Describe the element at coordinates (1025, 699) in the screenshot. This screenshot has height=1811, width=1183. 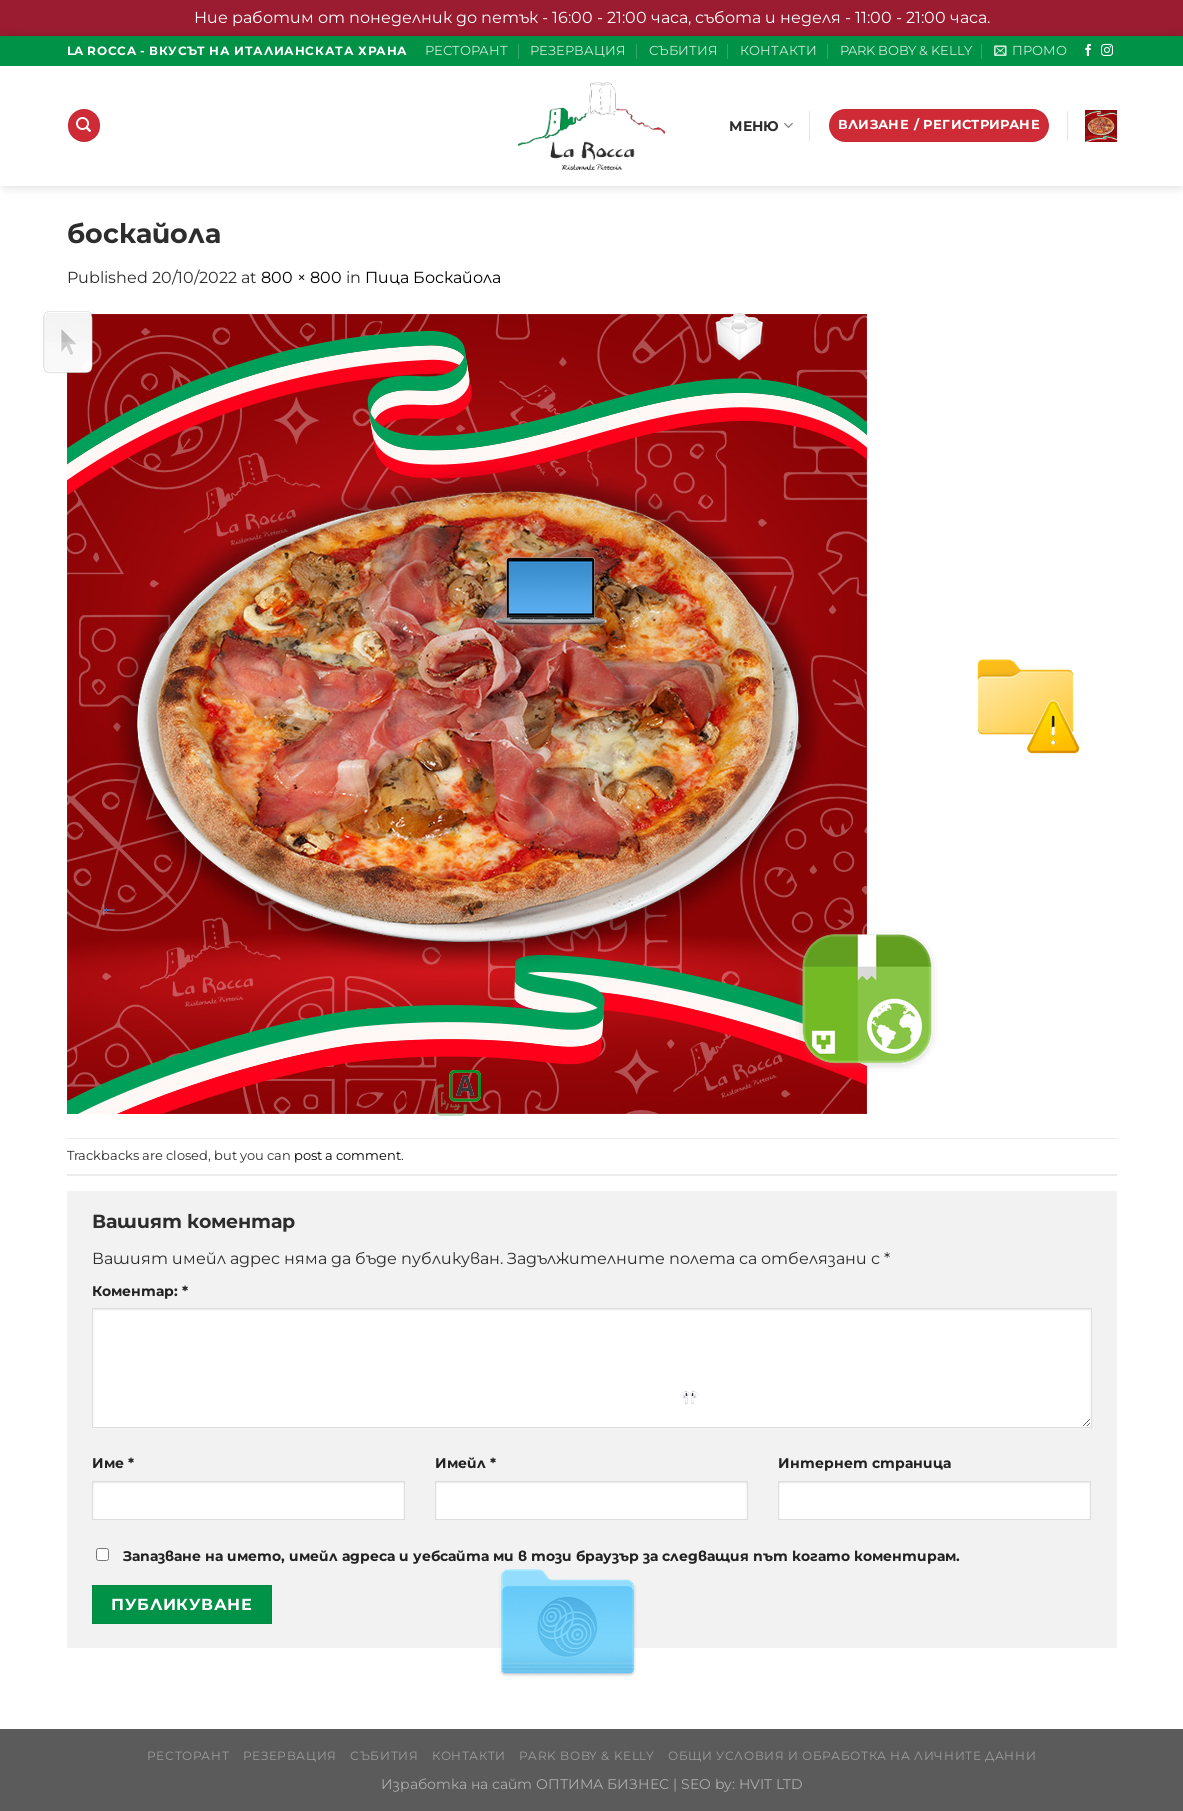
I see `folder contains items with warnings or errors` at that location.